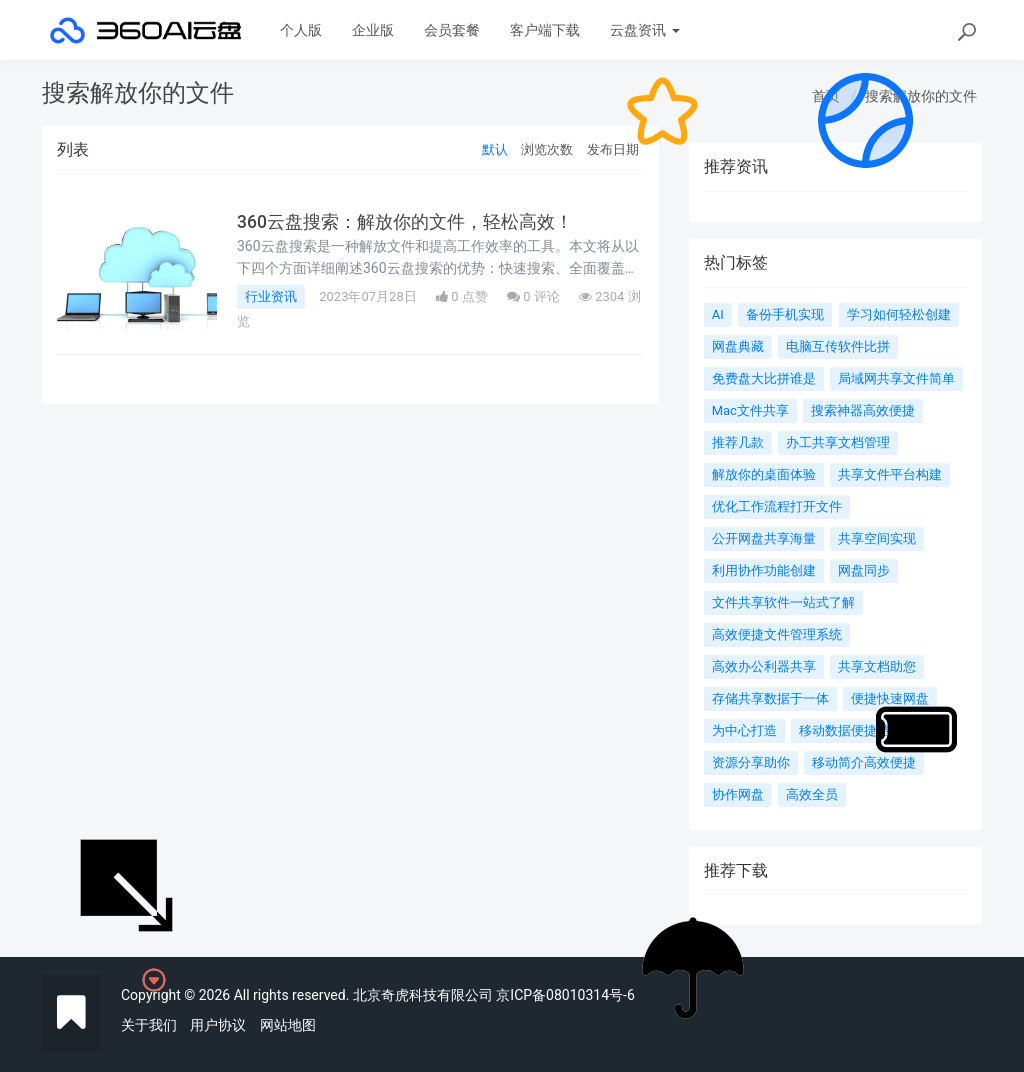 This screenshot has width=1024, height=1072. What do you see at coordinates (865, 120) in the screenshot?
I see `access tennis or sports-related content` at bounding box center [865, 120].